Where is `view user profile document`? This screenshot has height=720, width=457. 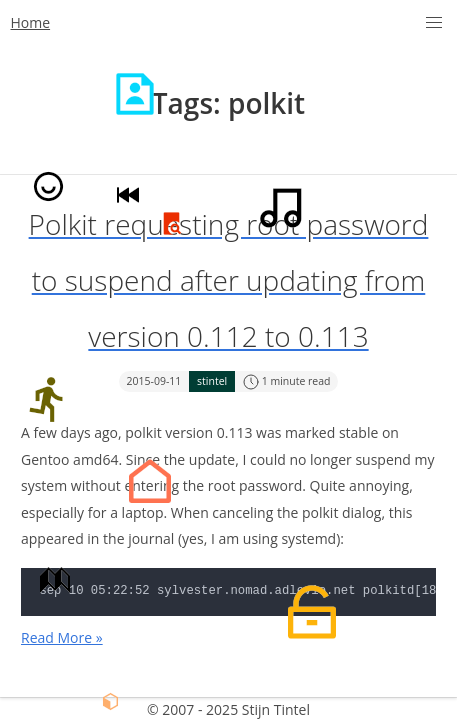
view user profile document is located at coordinates (135, 94).